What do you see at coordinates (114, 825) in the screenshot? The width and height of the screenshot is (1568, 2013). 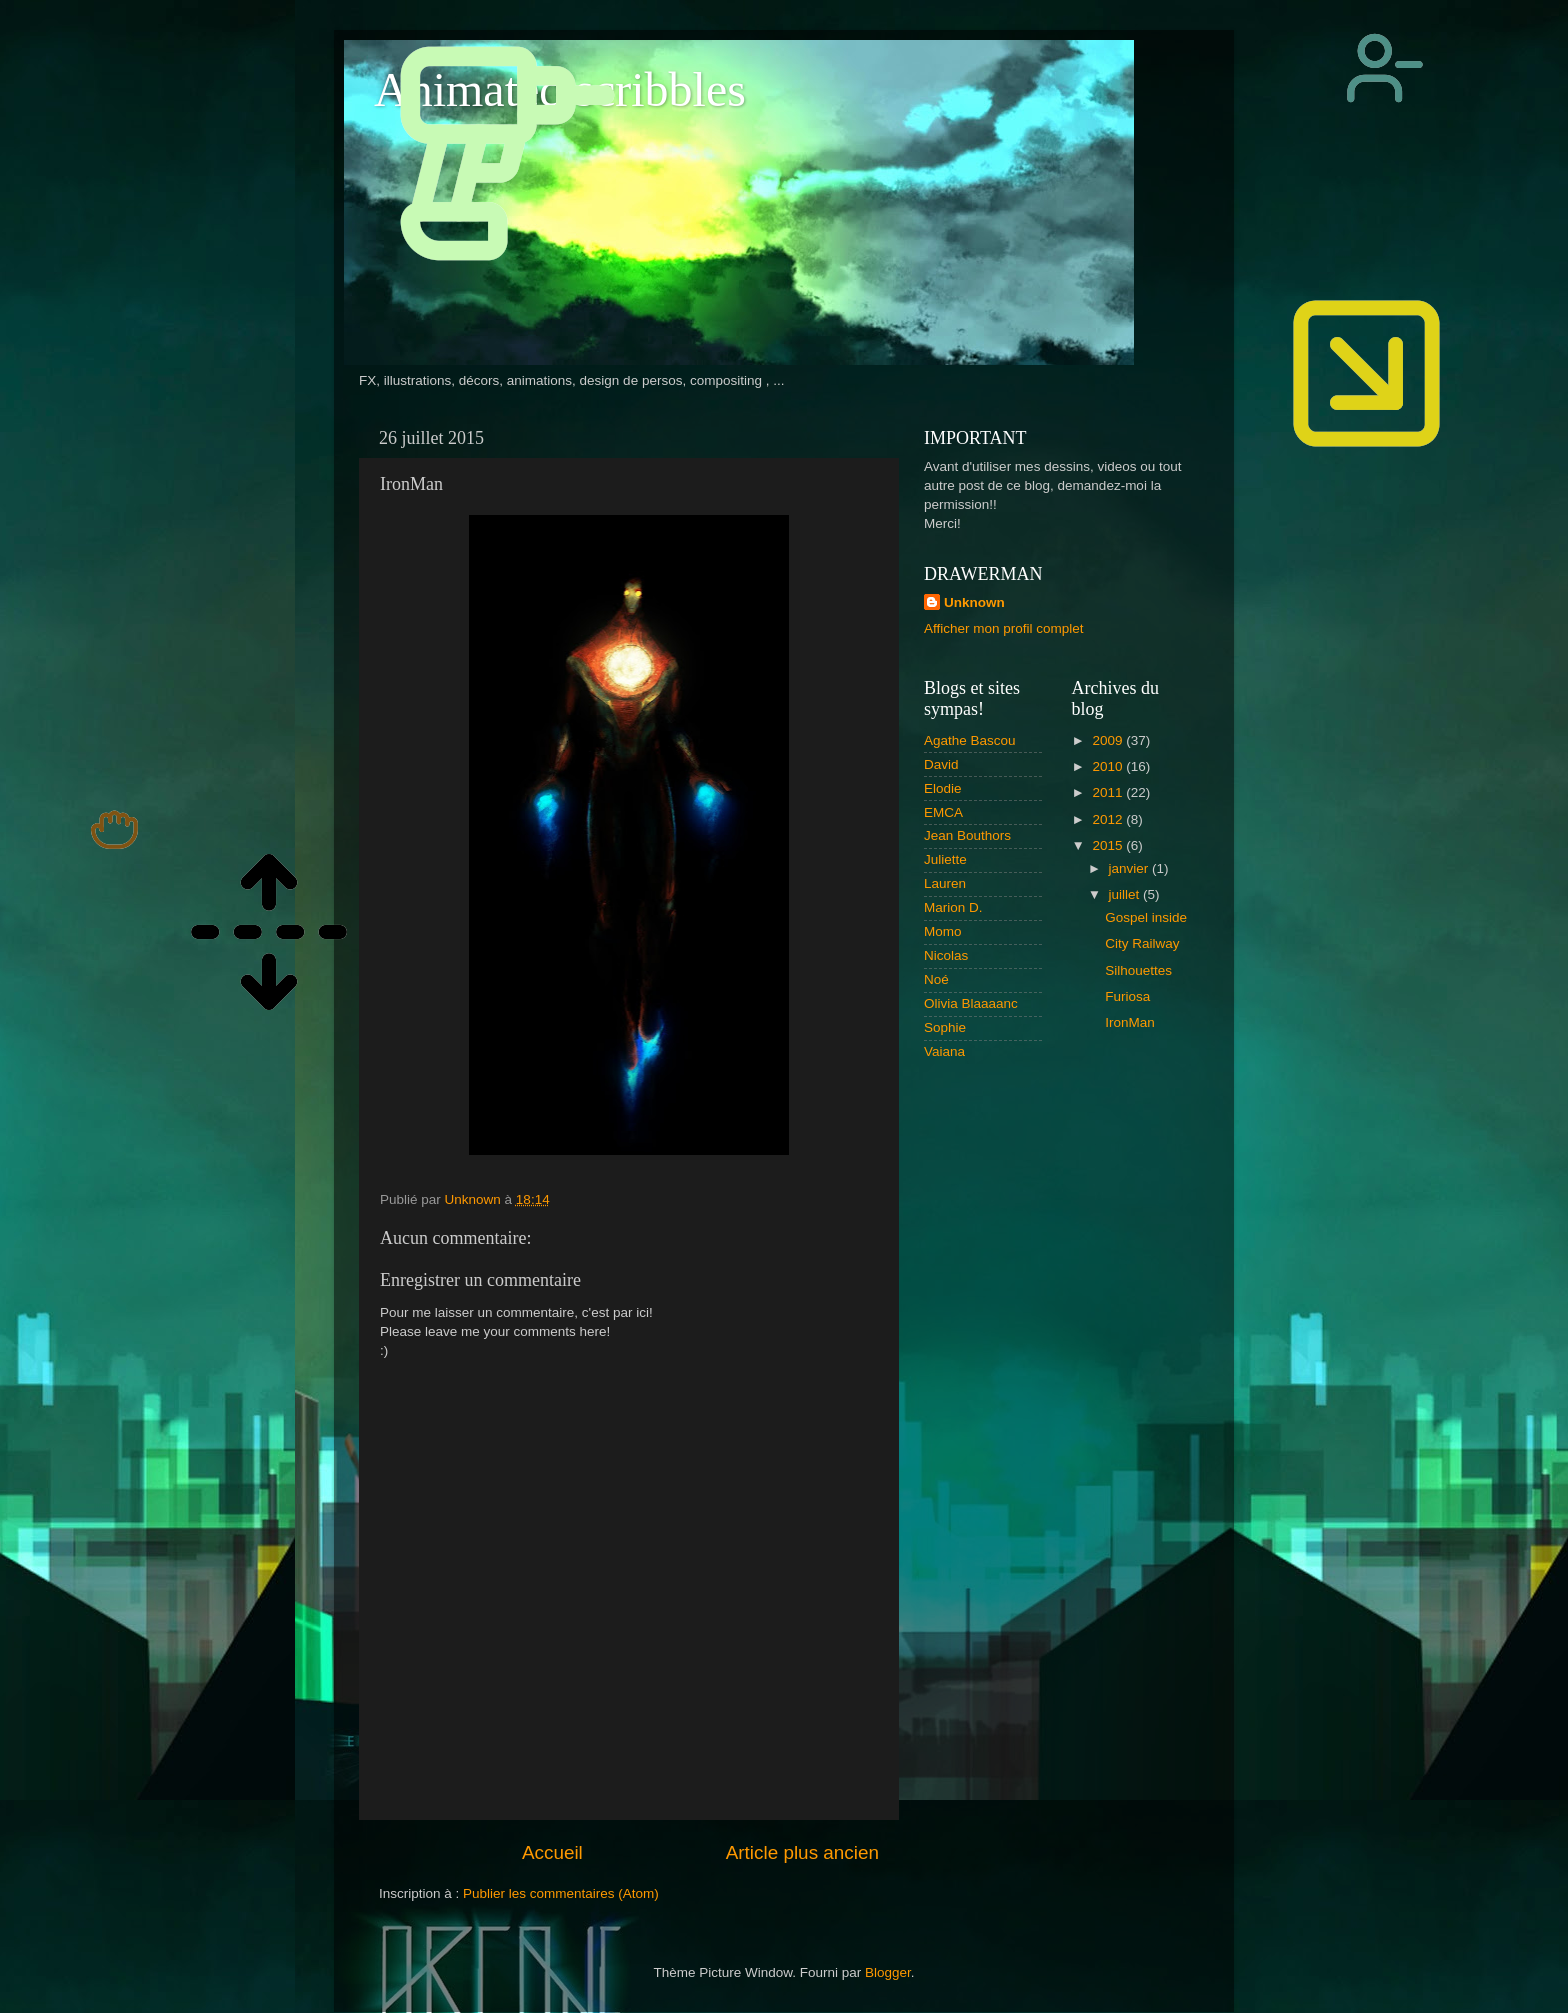 I see `drag to reorder items` at bounding box center [114, 825].